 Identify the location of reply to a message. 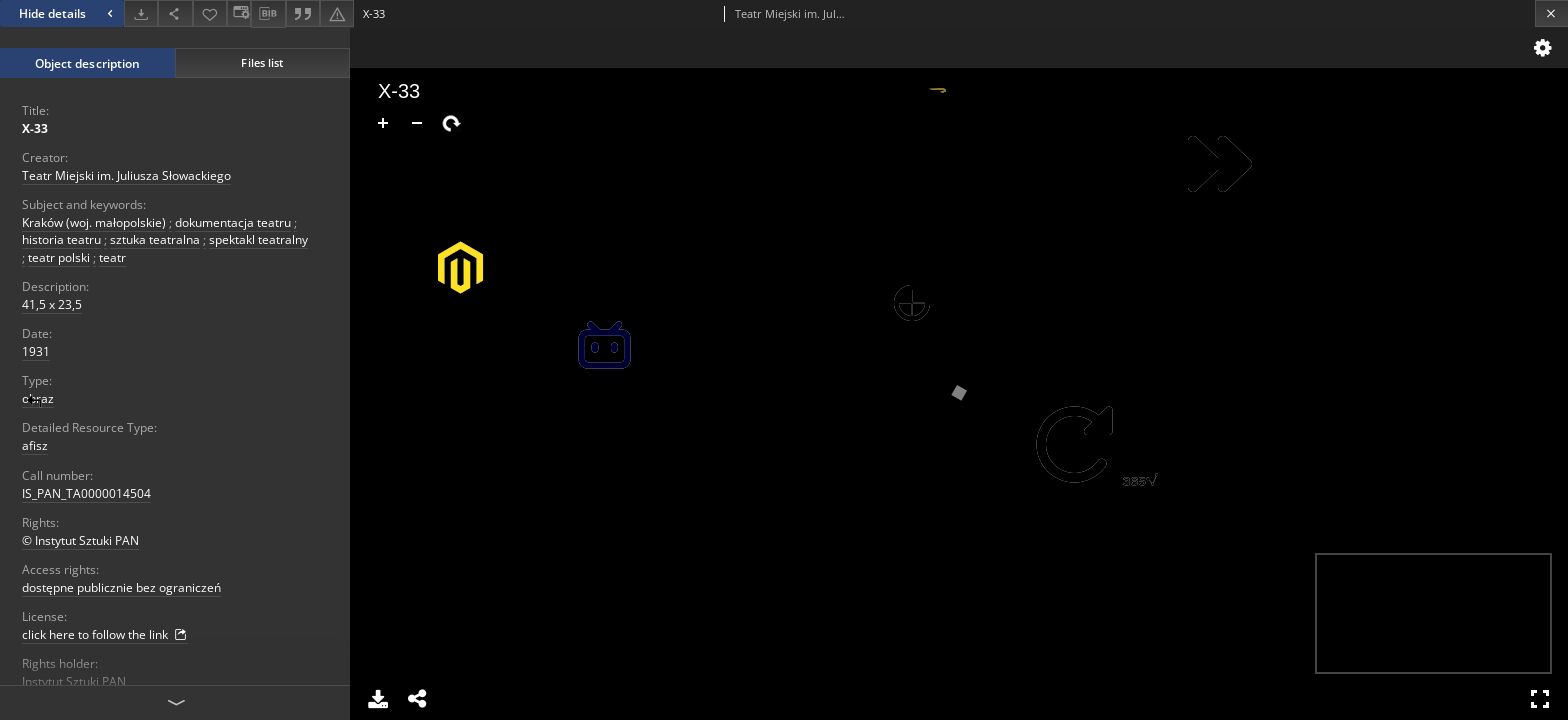
(35, 401).